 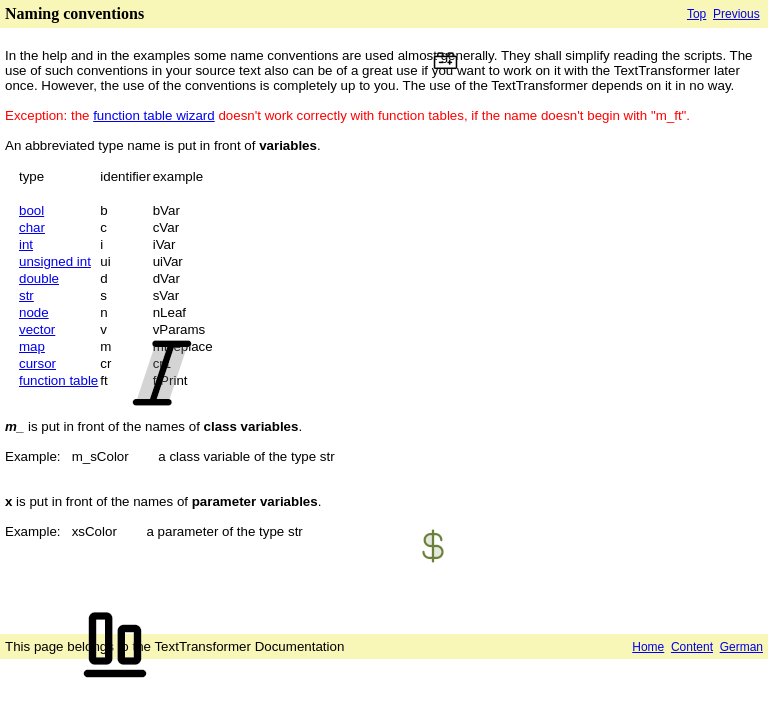 I want to click on view pricing or payment options, so click(x=433, y=546).